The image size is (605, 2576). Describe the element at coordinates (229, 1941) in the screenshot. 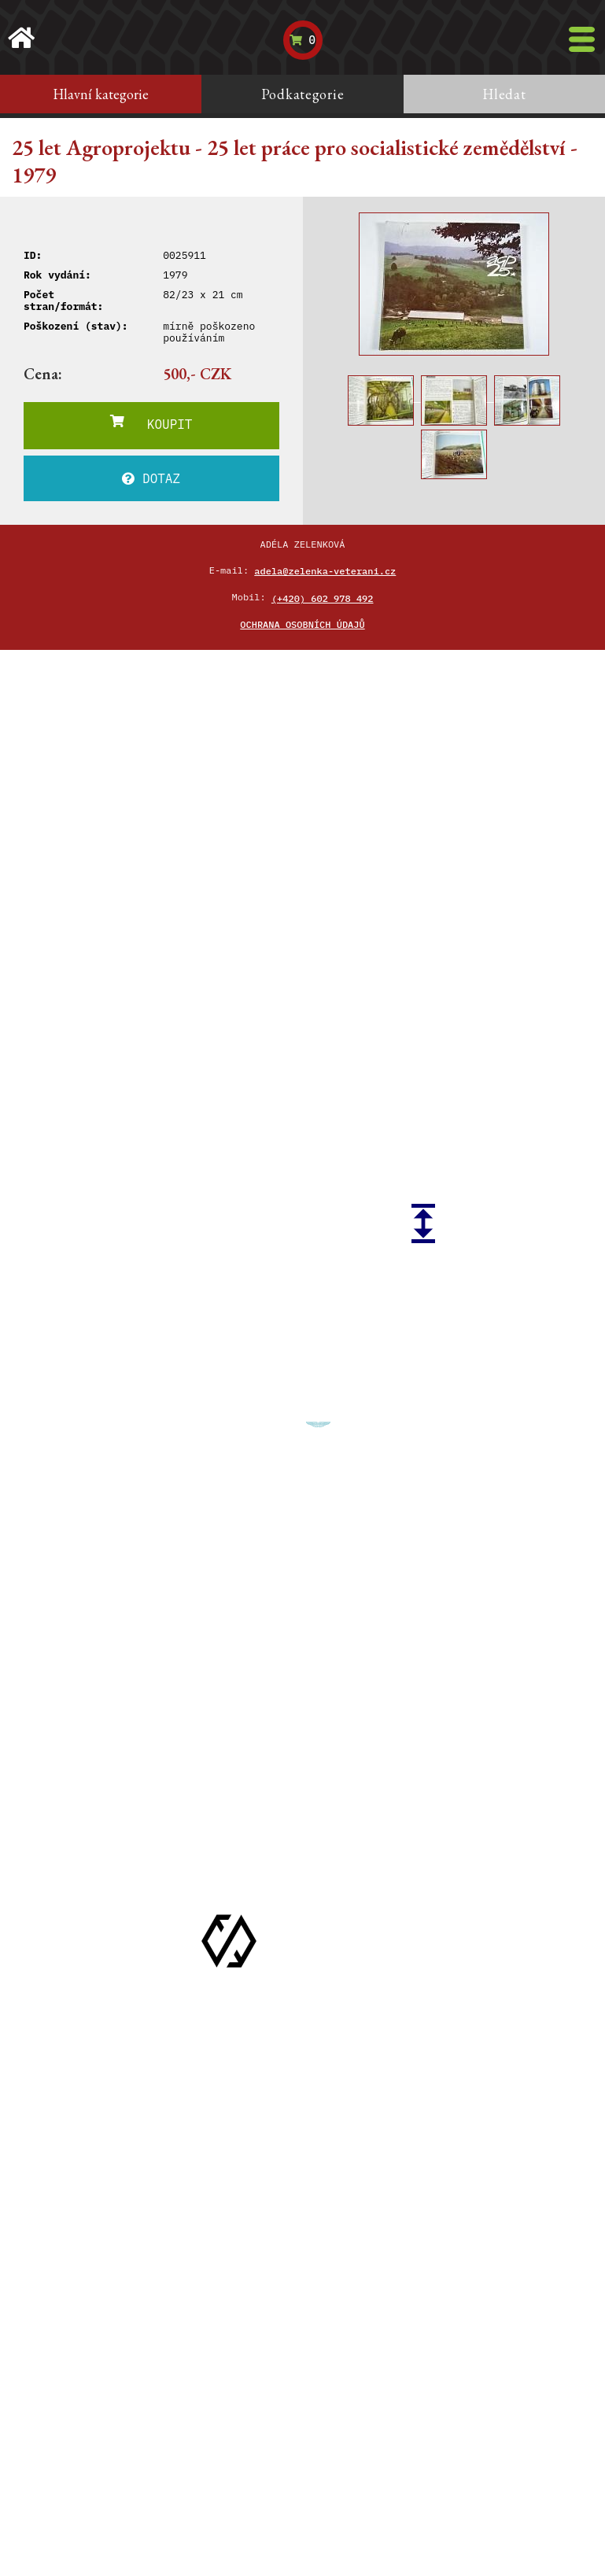

I see `xendit payment platform logo` at that location.